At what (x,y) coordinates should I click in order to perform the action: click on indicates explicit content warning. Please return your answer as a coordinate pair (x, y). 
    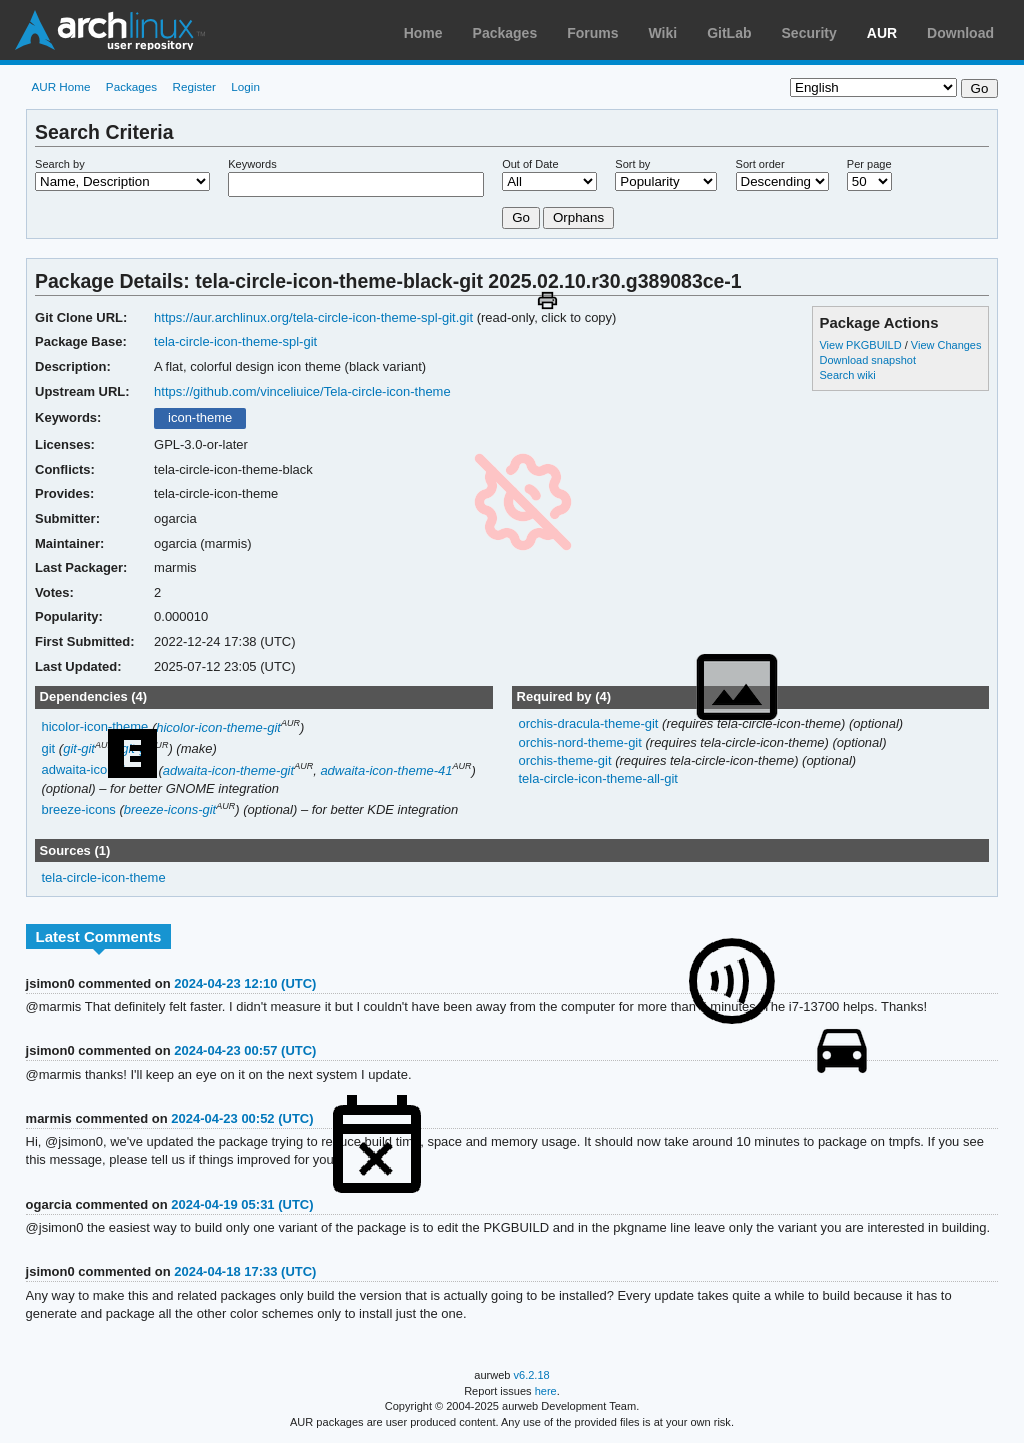
    Looking at the image, I should click on (132, 753).